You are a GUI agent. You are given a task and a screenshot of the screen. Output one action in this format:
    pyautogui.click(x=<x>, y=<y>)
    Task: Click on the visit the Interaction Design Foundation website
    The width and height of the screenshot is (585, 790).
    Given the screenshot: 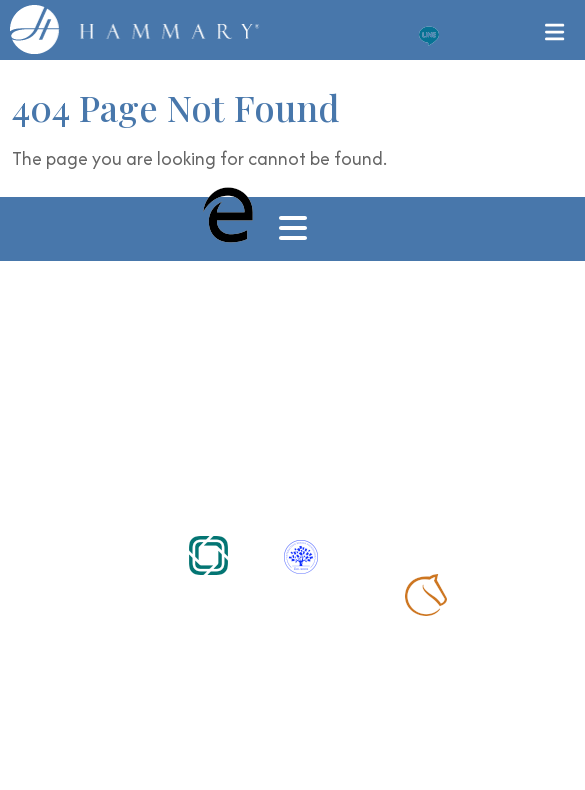 What is the action you would take?
    pyautogui.click(x=301, y=557)
    